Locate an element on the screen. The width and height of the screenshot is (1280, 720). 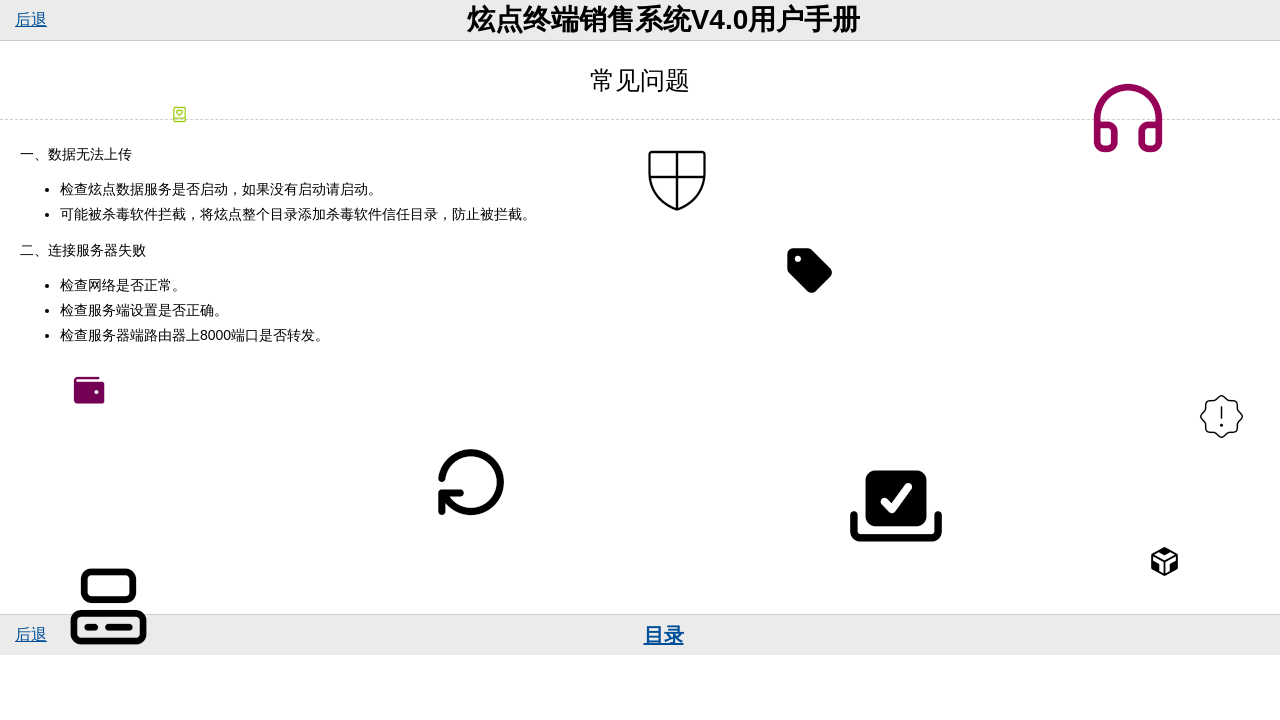
cast your vote or submit a ballot is located at coordinates (896, 506).